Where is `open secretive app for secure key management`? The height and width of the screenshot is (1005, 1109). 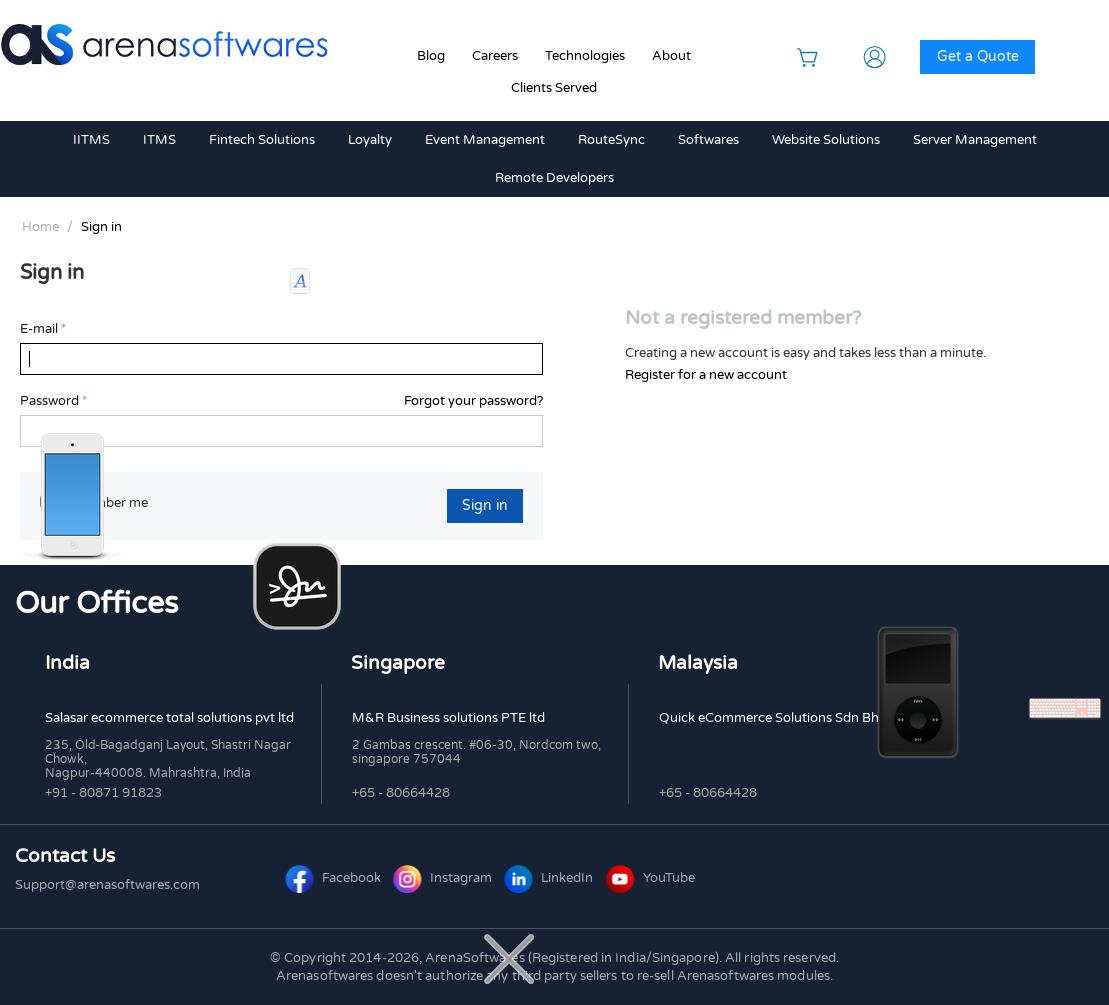 open secretive app for secure key management is located at coordinates (297, 586).